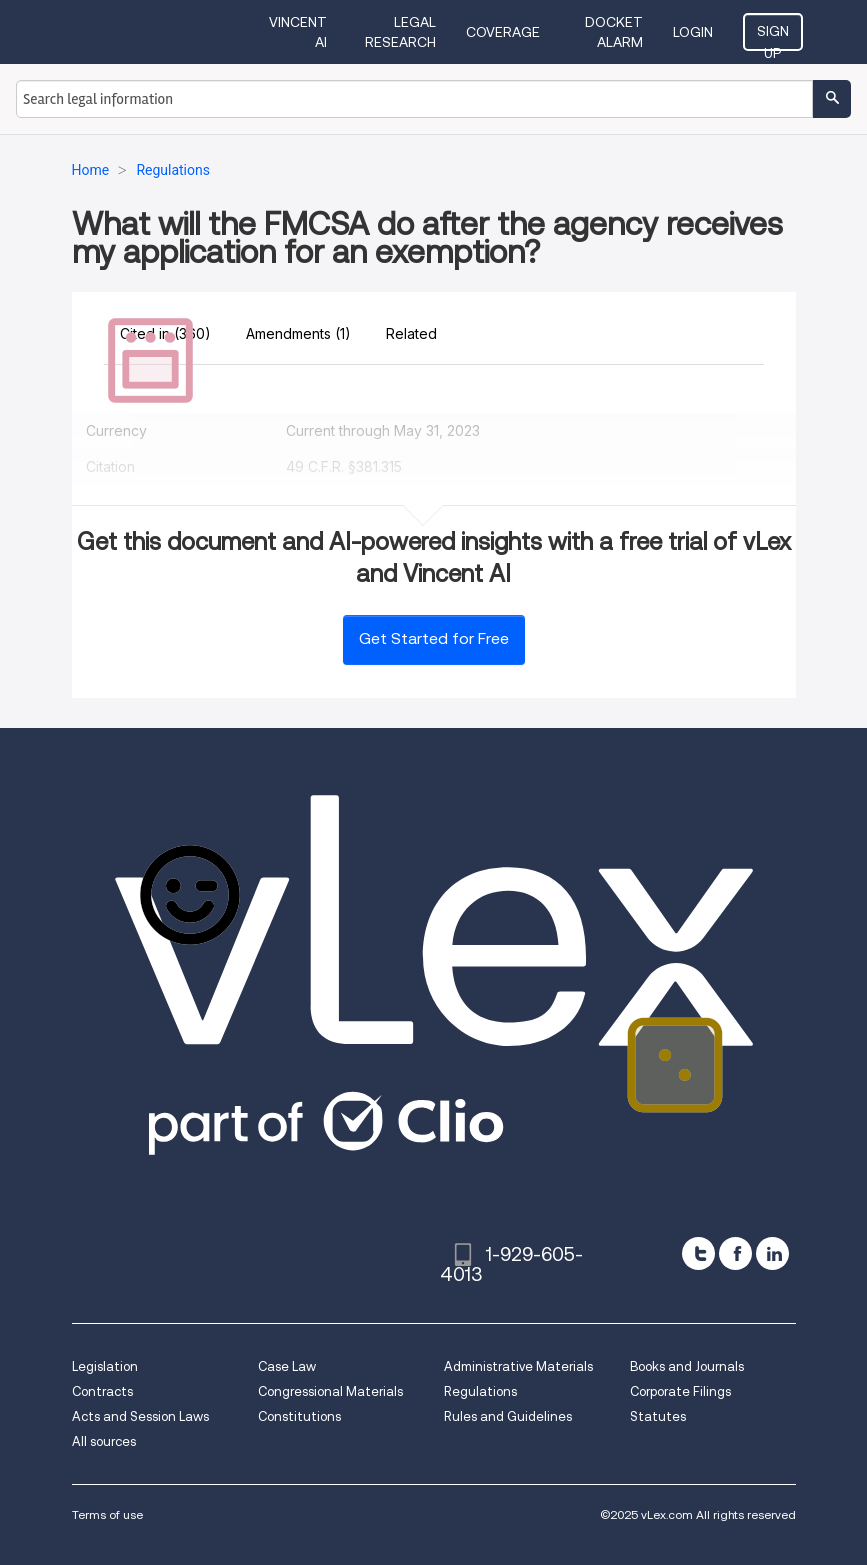 The width and height of the screenshot is (867, 1565). Describe the element at coordinates (150, 360) in the screenshot. I see `access oven controls in a smart home app` at that location.